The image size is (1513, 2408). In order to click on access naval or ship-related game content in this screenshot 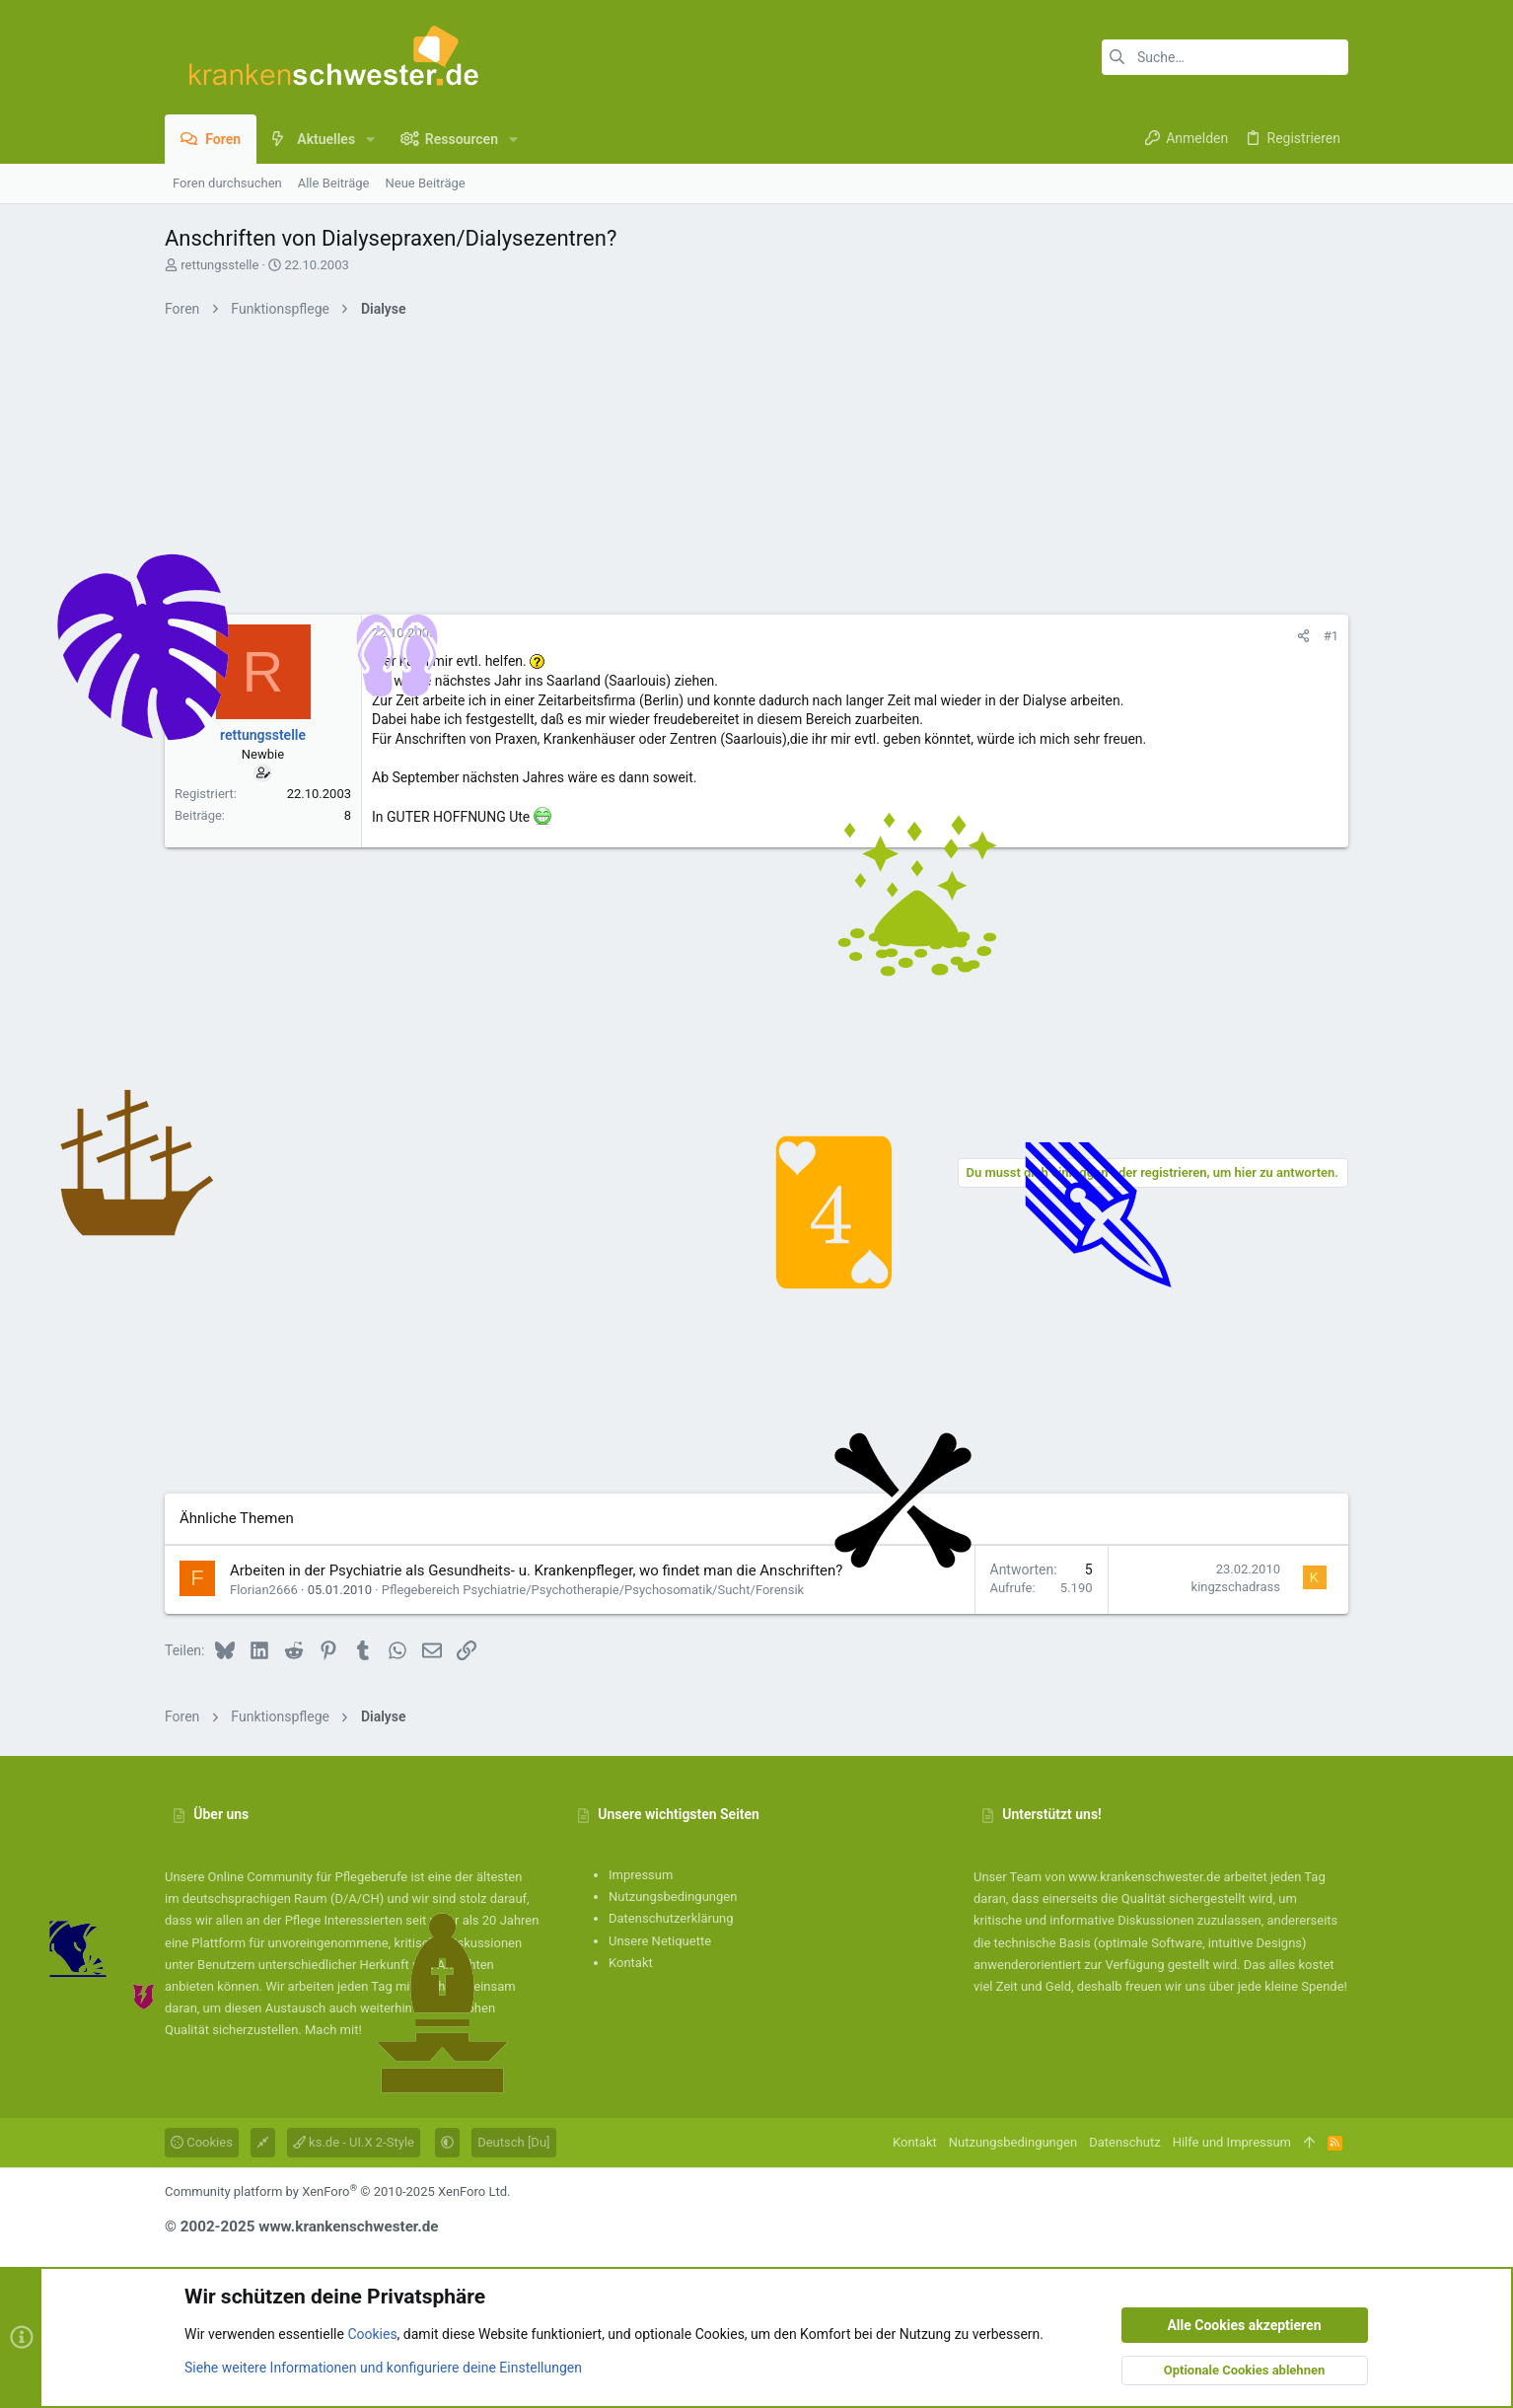, I will do `click(135, 1166)`.